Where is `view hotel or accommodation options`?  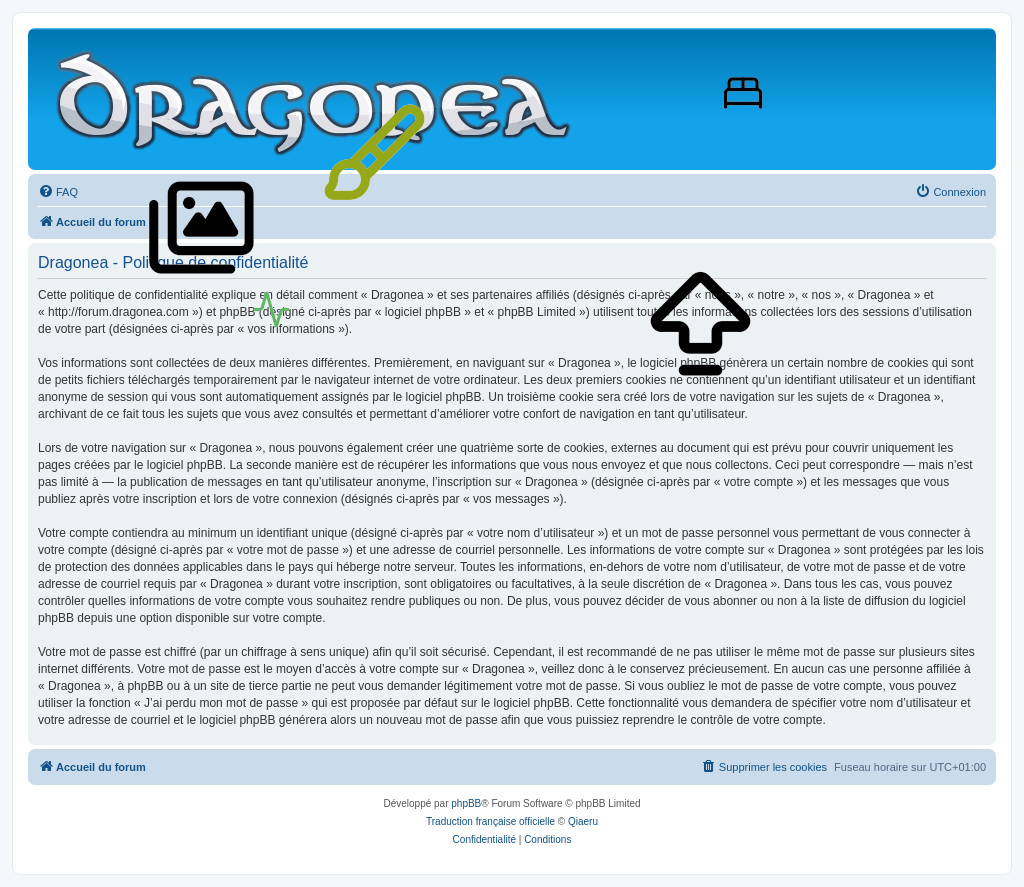
view hotel or accommodation options is located at coordinates (743, 93).